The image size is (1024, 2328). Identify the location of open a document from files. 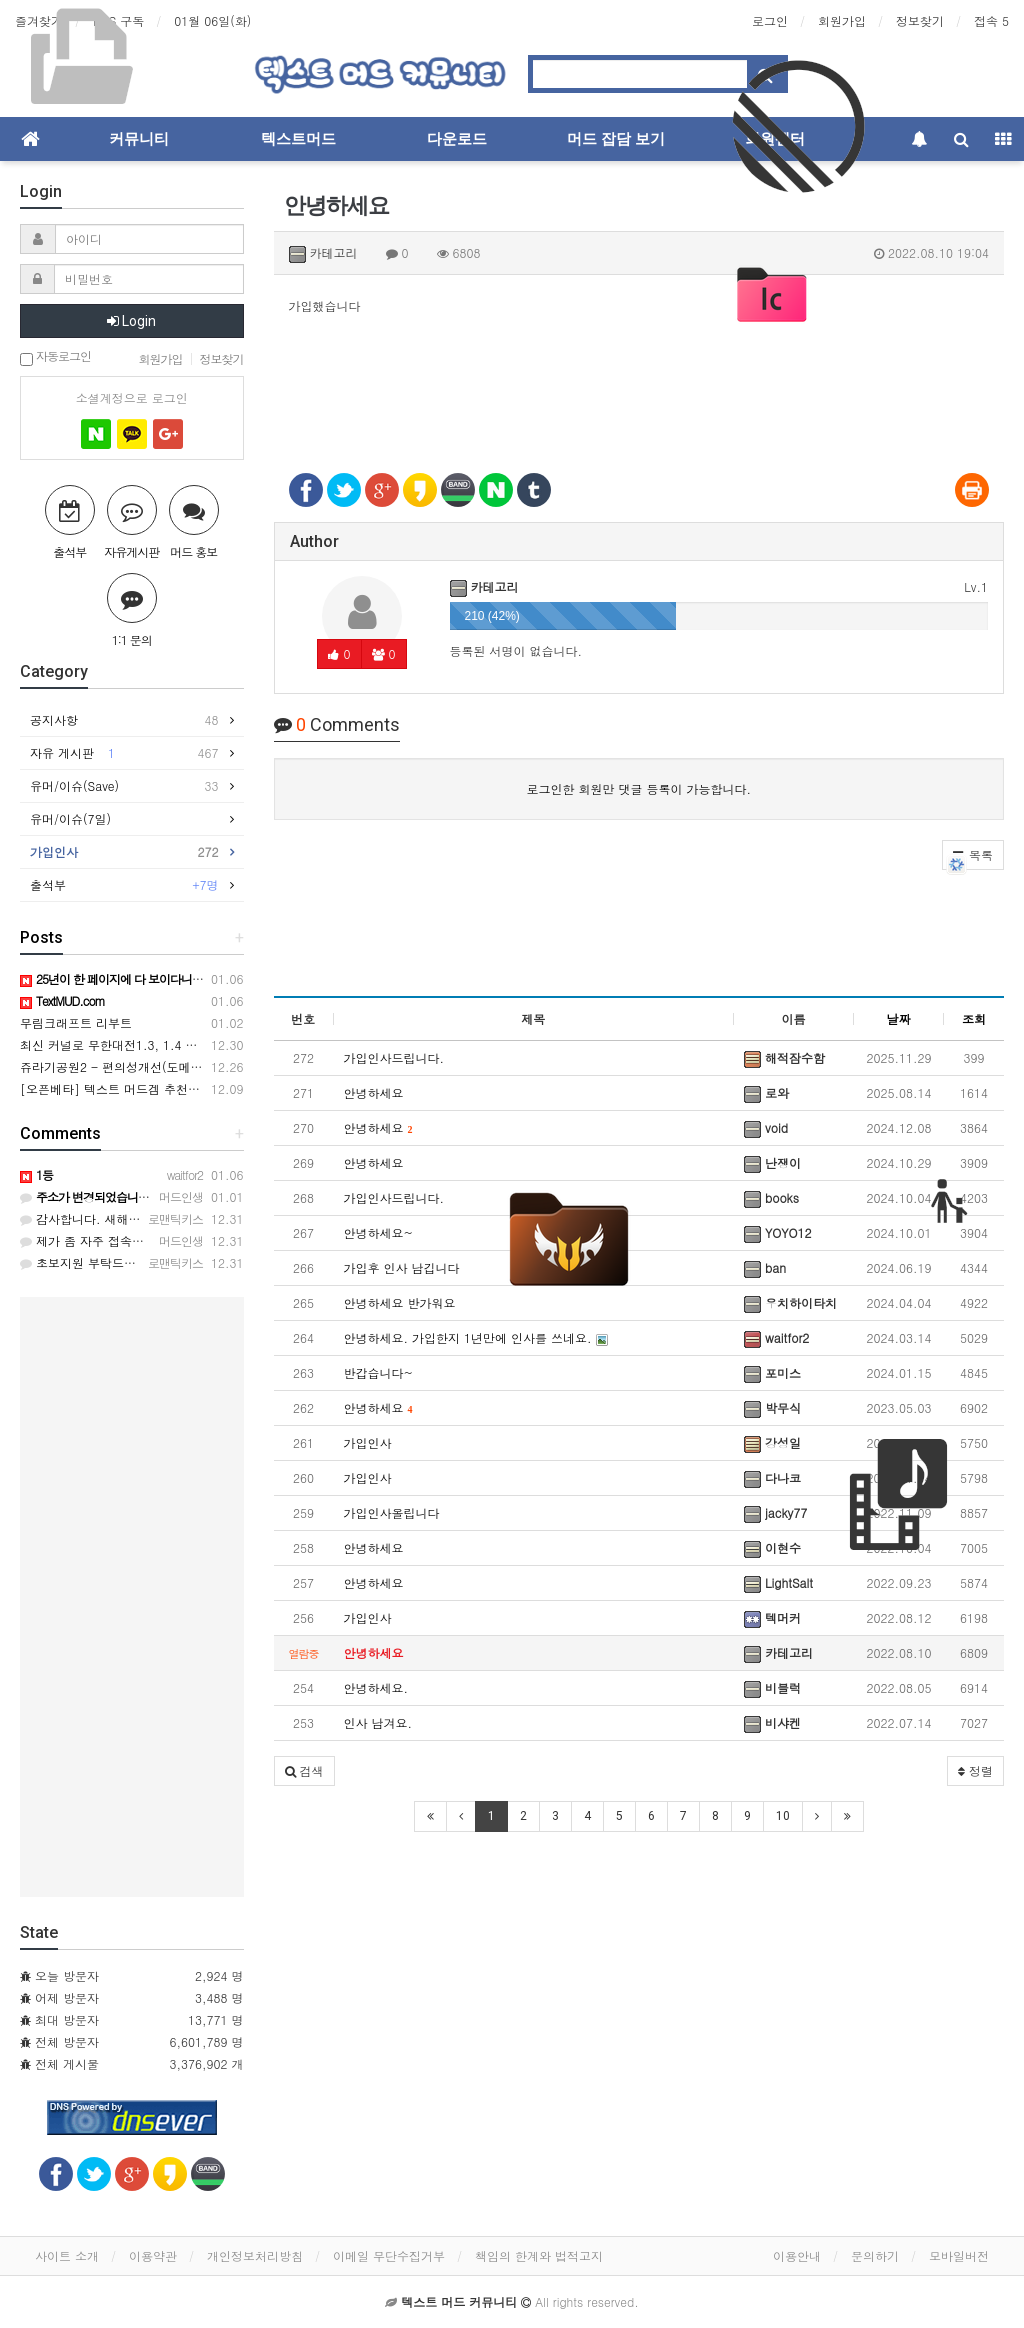
(82, 53).